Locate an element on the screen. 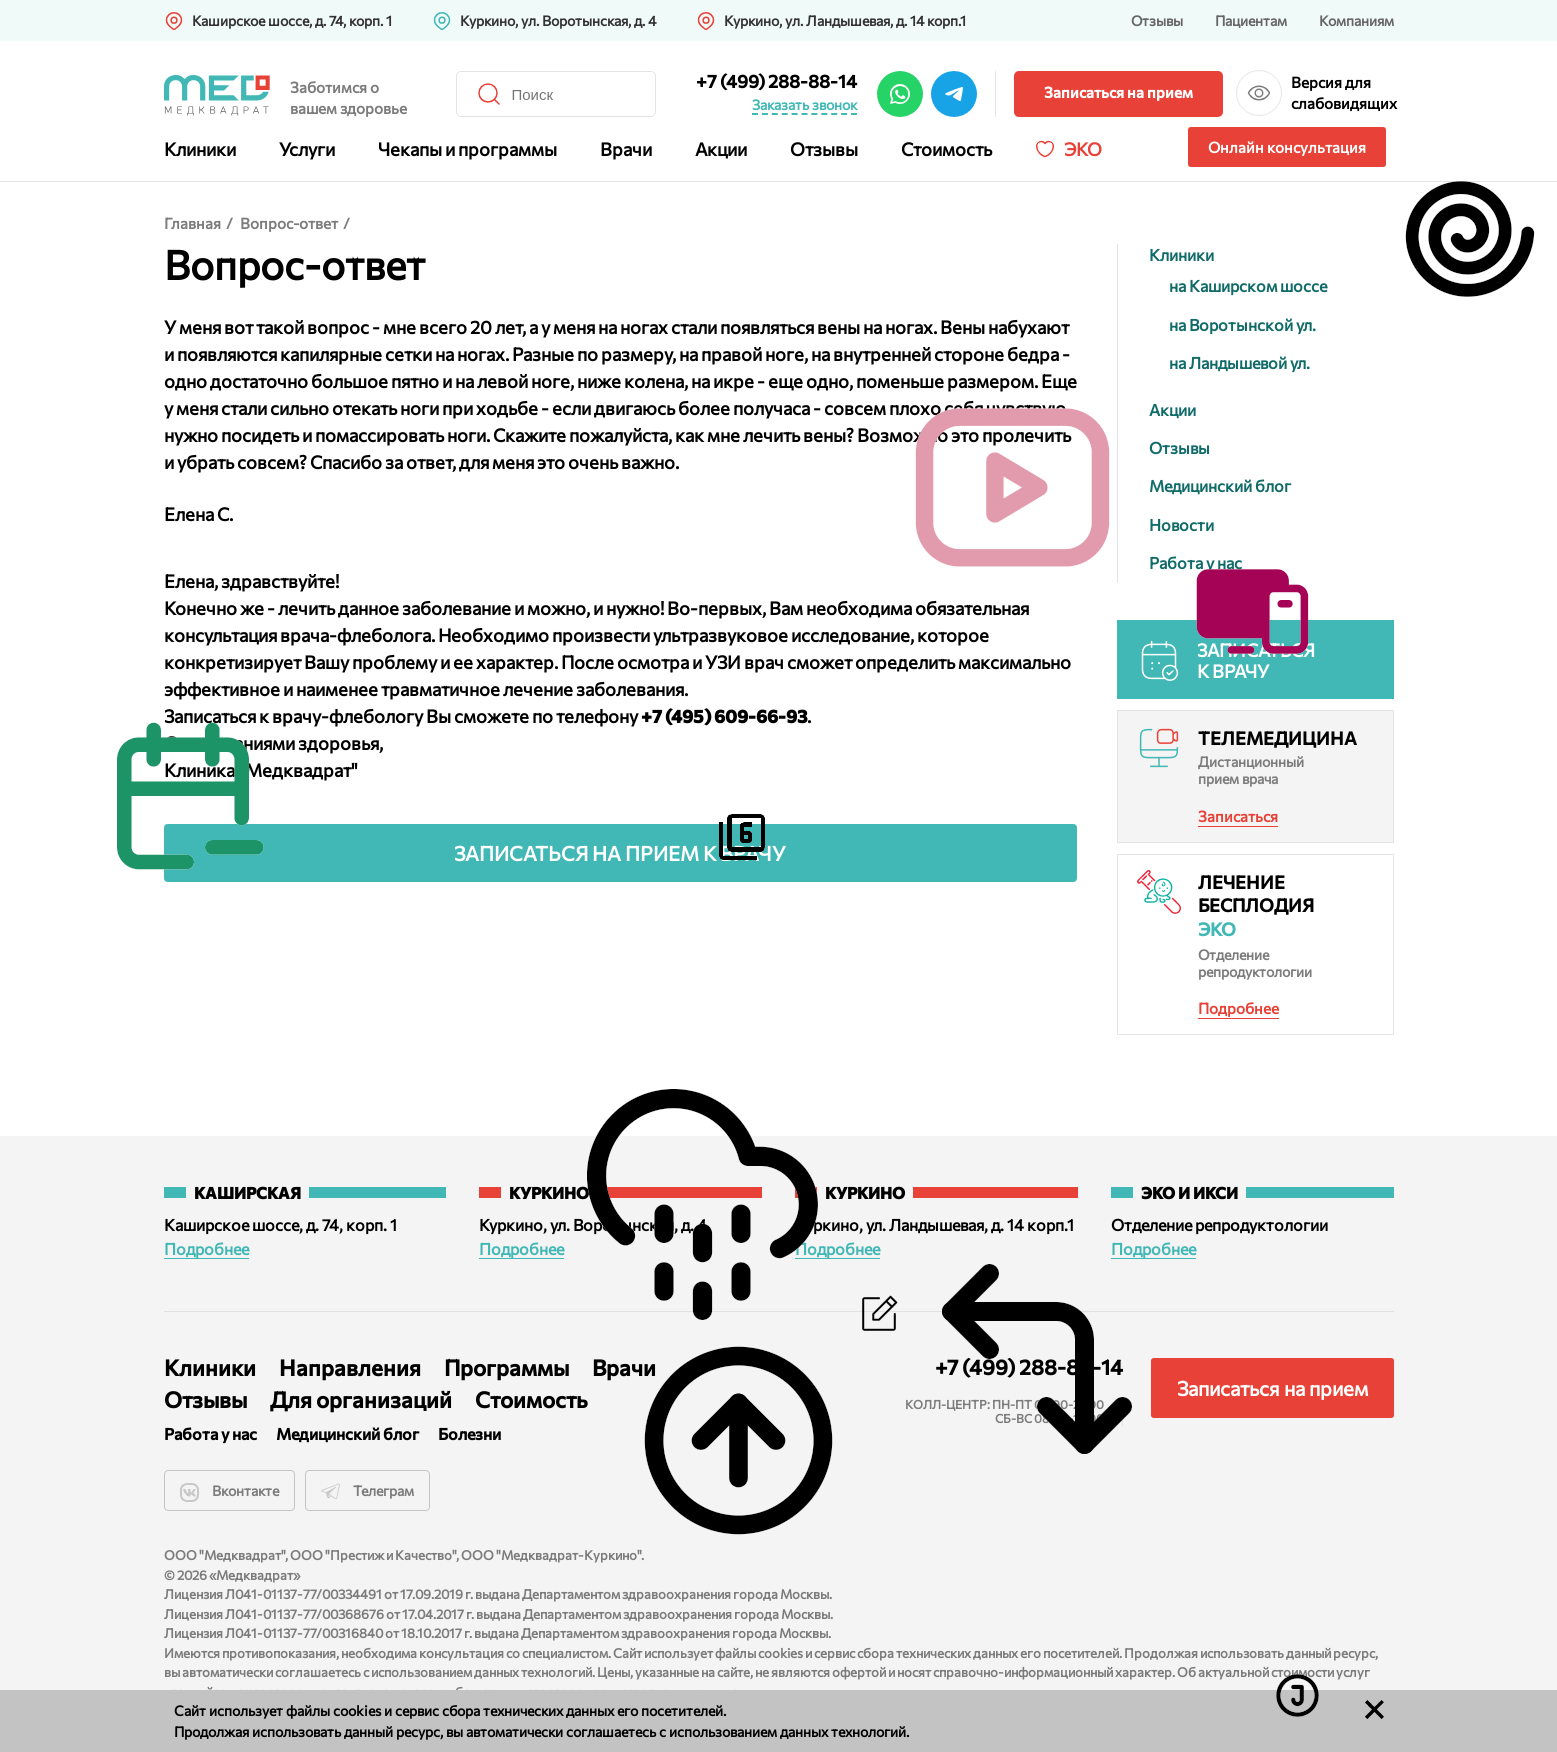 This screenshot has height=1752, width=1557. create a new note is located at coordinates (879, 1314).